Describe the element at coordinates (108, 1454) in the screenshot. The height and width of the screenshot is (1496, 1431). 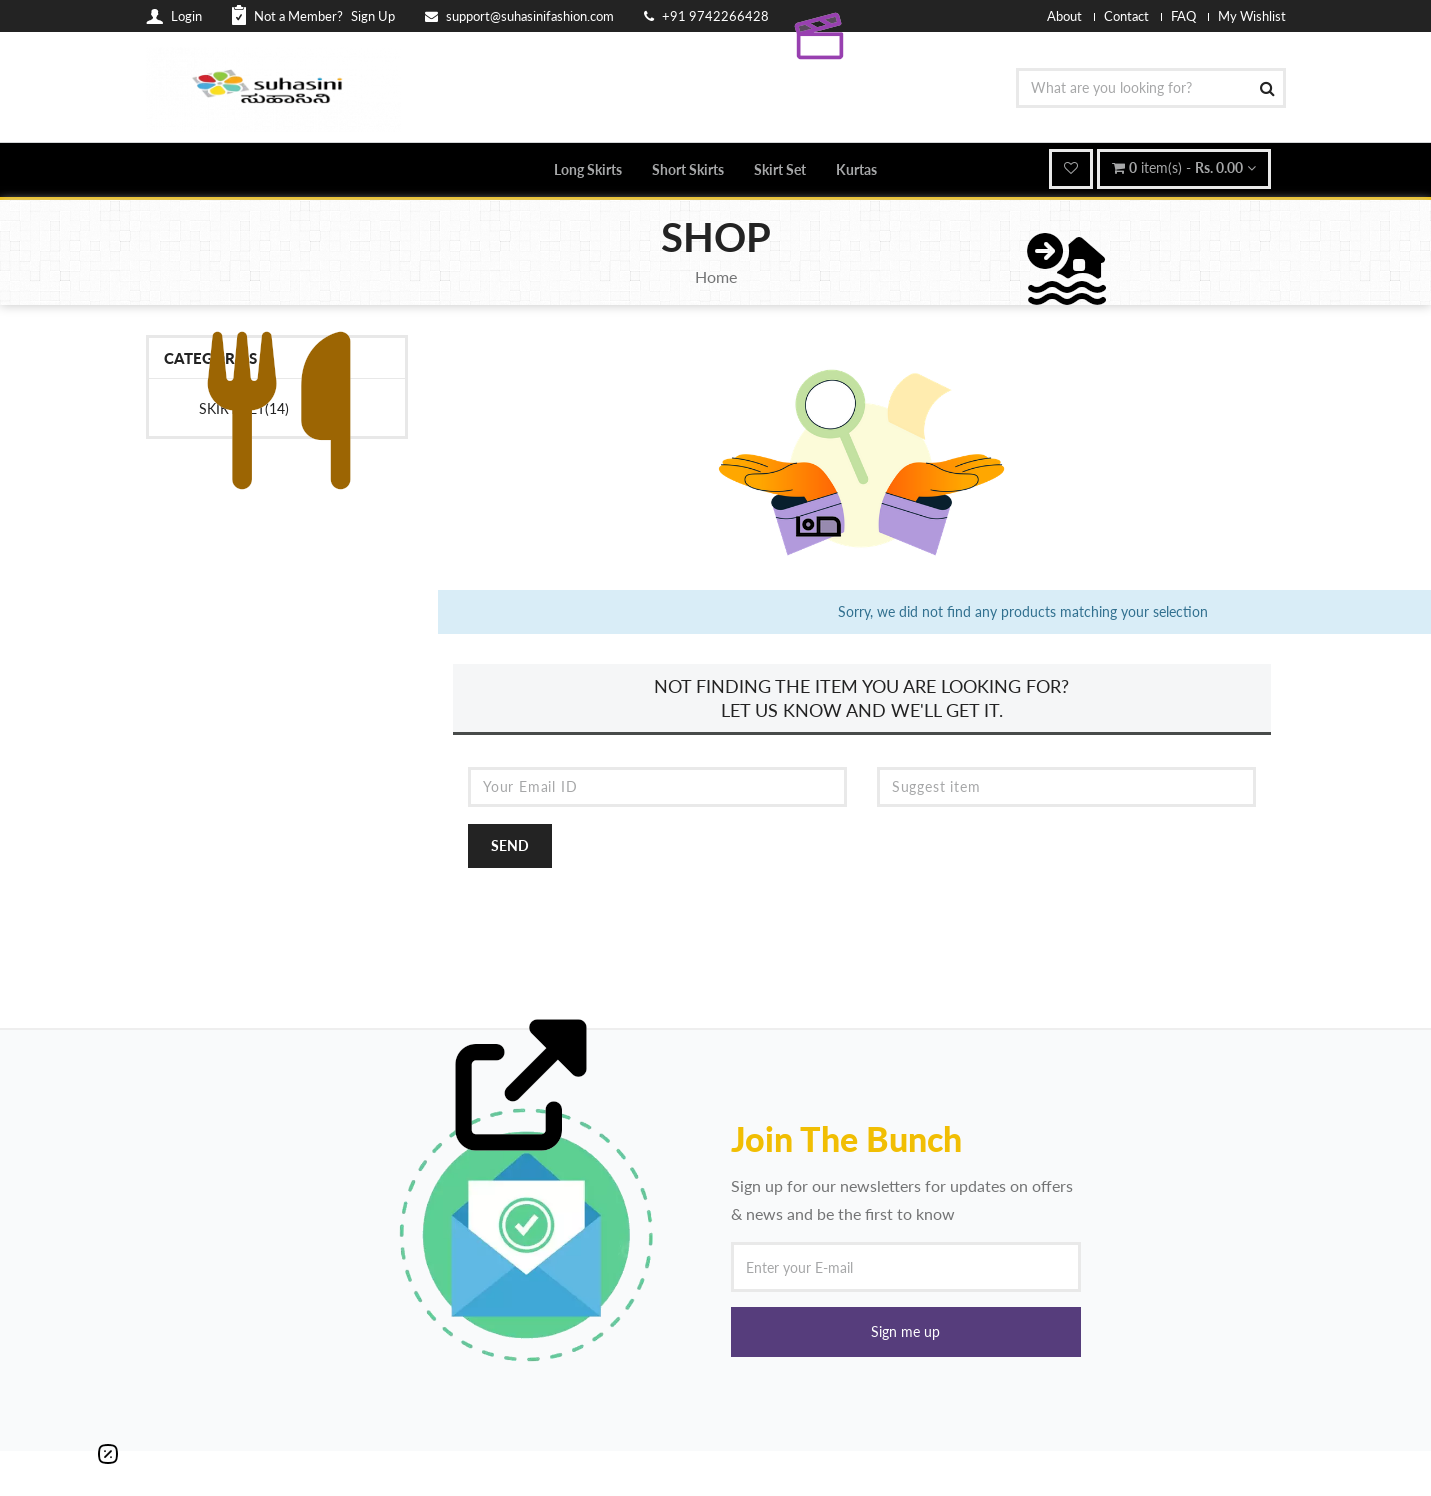
I see `view discount or promotional offer` at that location.